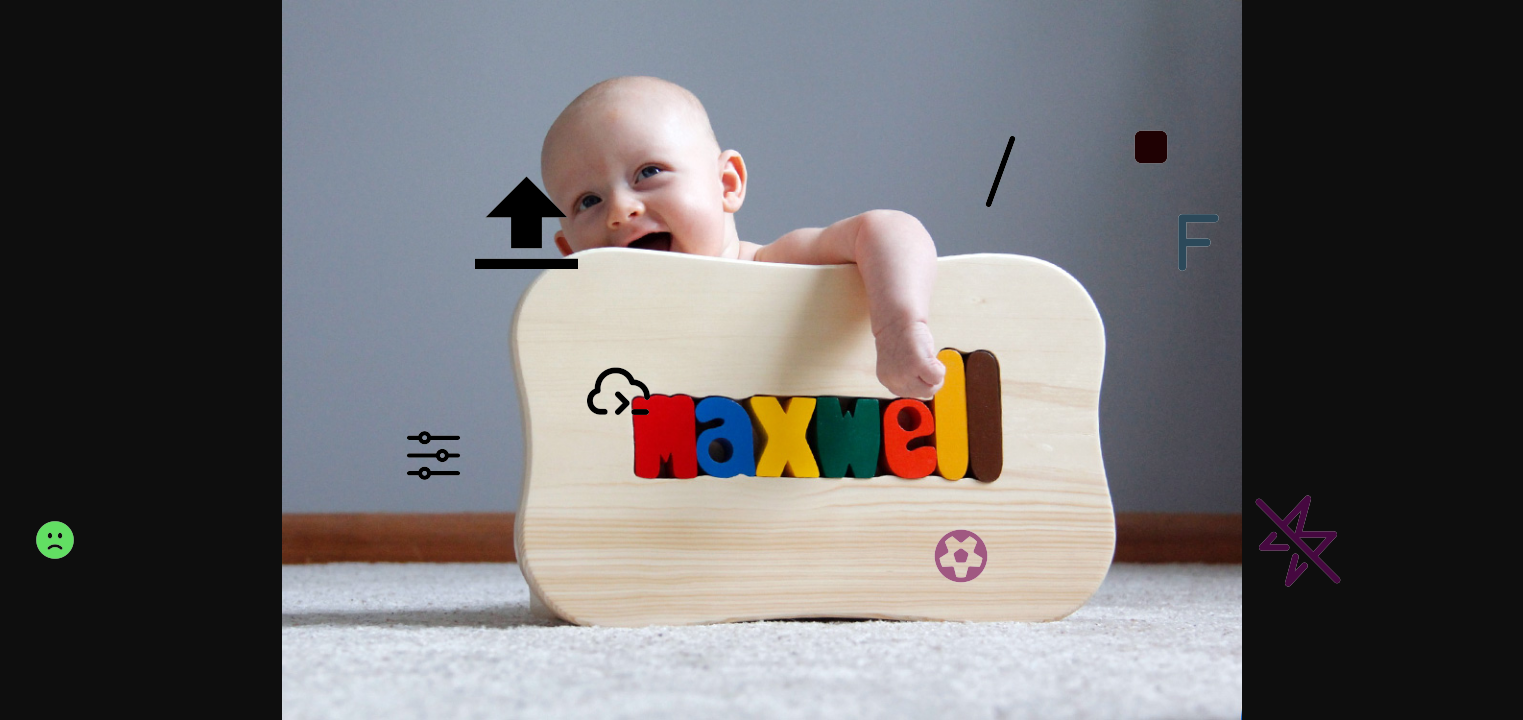 The image size is (1523, 720). Describe the element at coordinates (1000, 171) in the screenshot. I see `indicates a disabled or unavailable feature` at that location.